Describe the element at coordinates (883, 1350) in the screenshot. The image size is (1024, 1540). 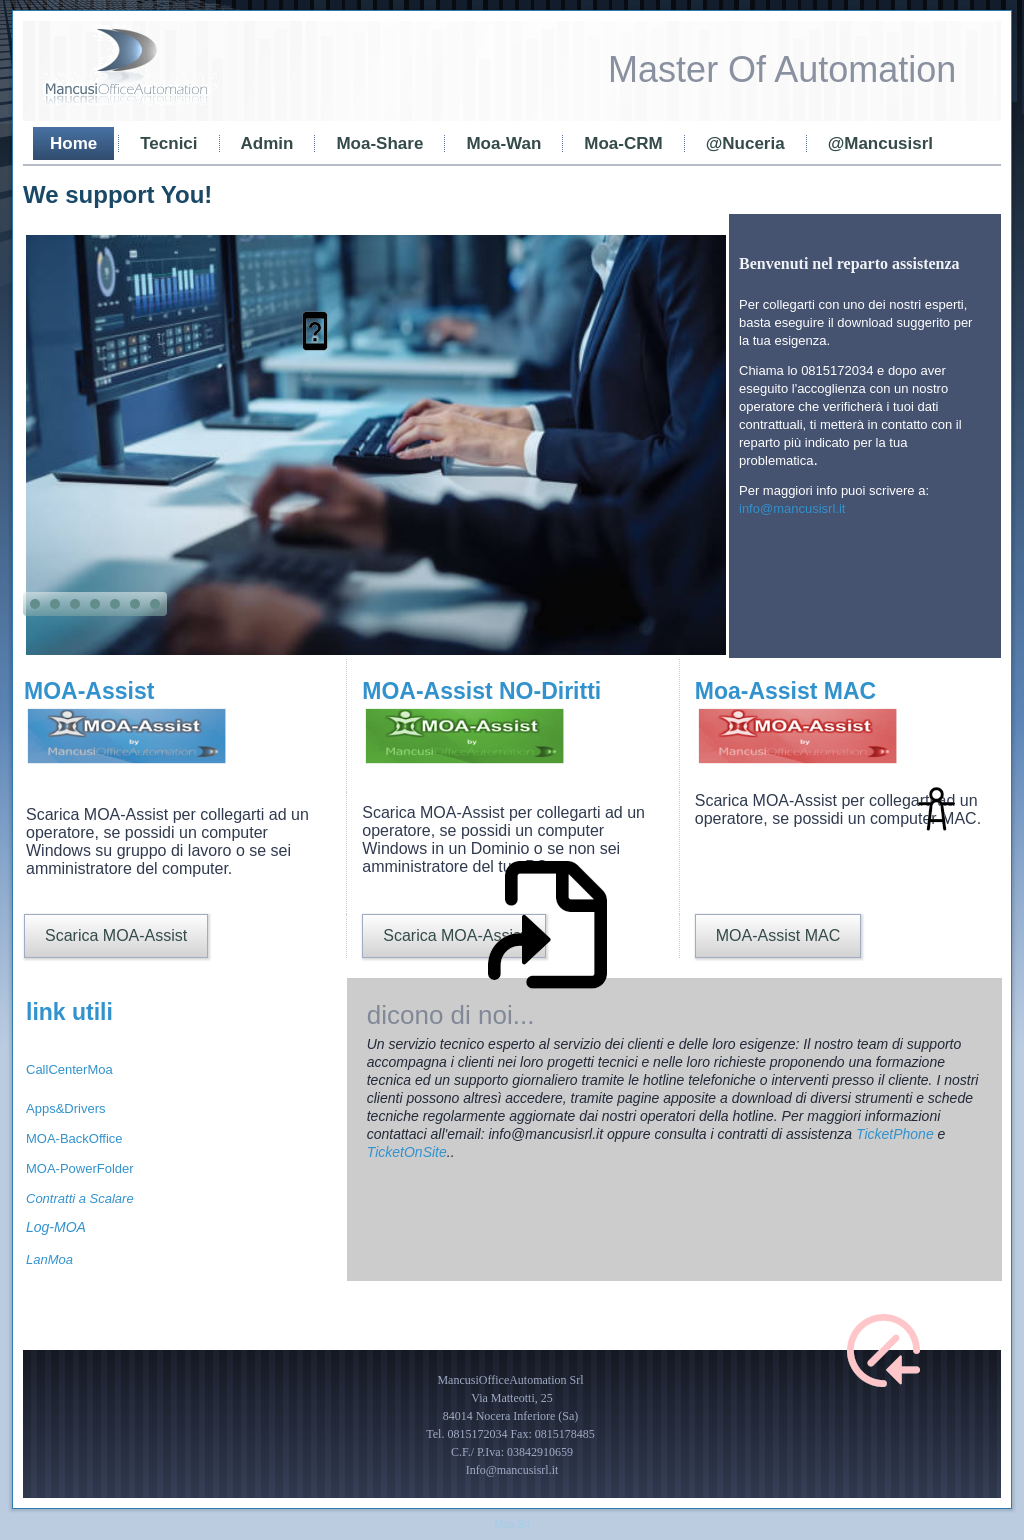
I see `indicates a linked issue was closed as not planned` at that location.